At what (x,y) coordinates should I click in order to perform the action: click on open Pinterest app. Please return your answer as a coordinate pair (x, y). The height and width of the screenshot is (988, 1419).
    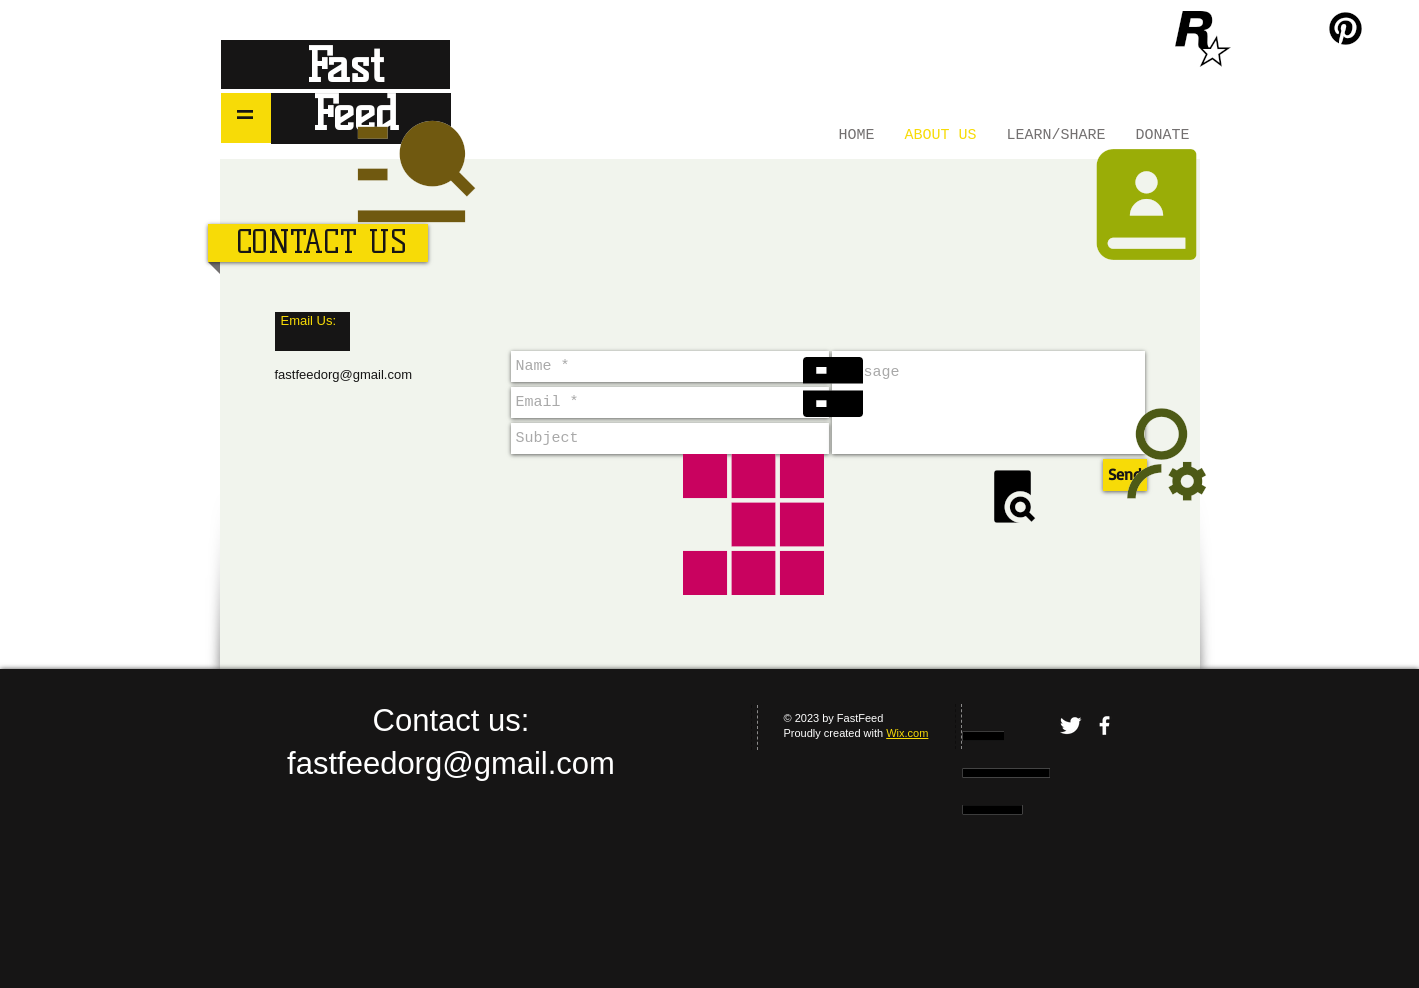
    Looking at the image, I should click on (1345, 28).